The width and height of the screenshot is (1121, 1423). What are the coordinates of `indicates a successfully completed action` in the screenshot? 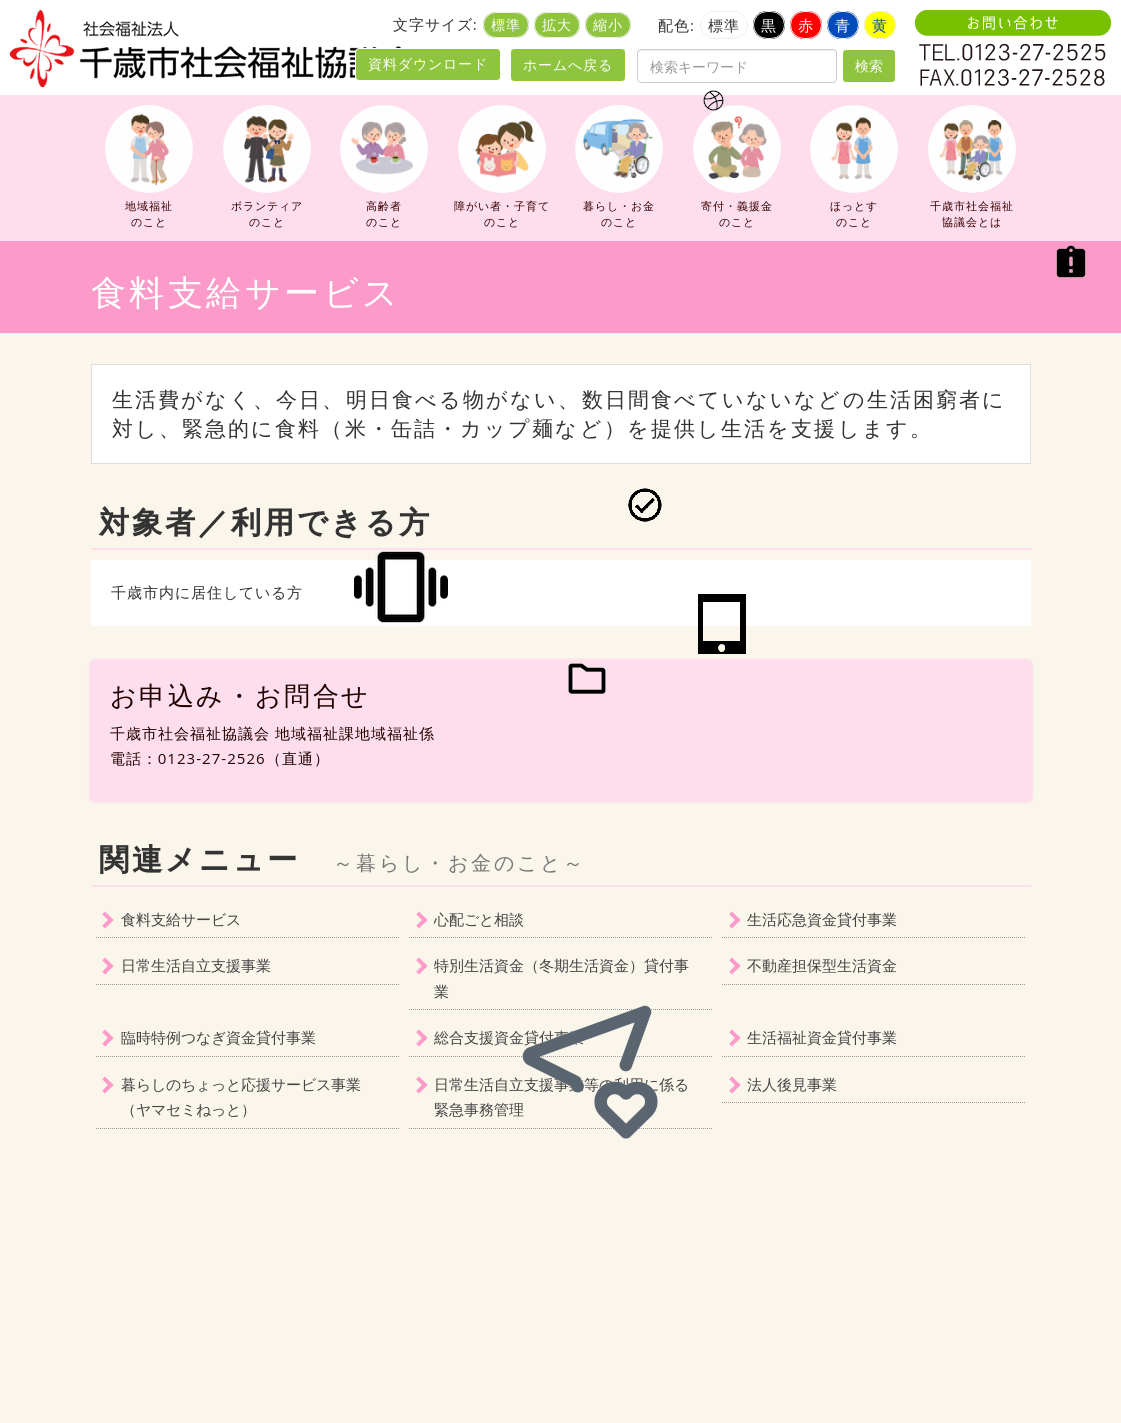 It's located at (645, 505).